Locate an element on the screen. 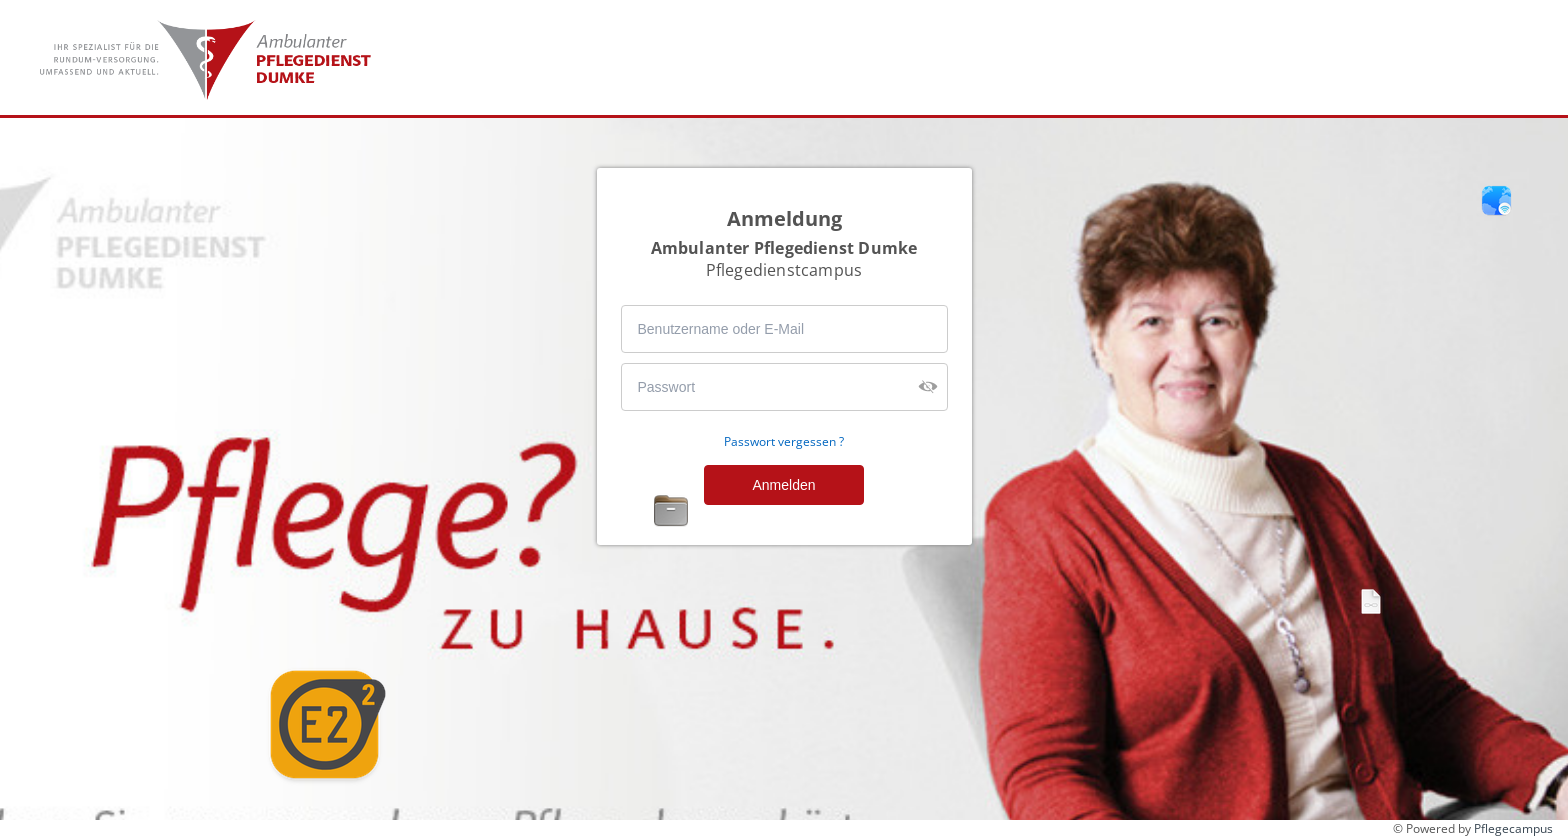  open knemo network monitoring app is located at coordinates (1496, 200).